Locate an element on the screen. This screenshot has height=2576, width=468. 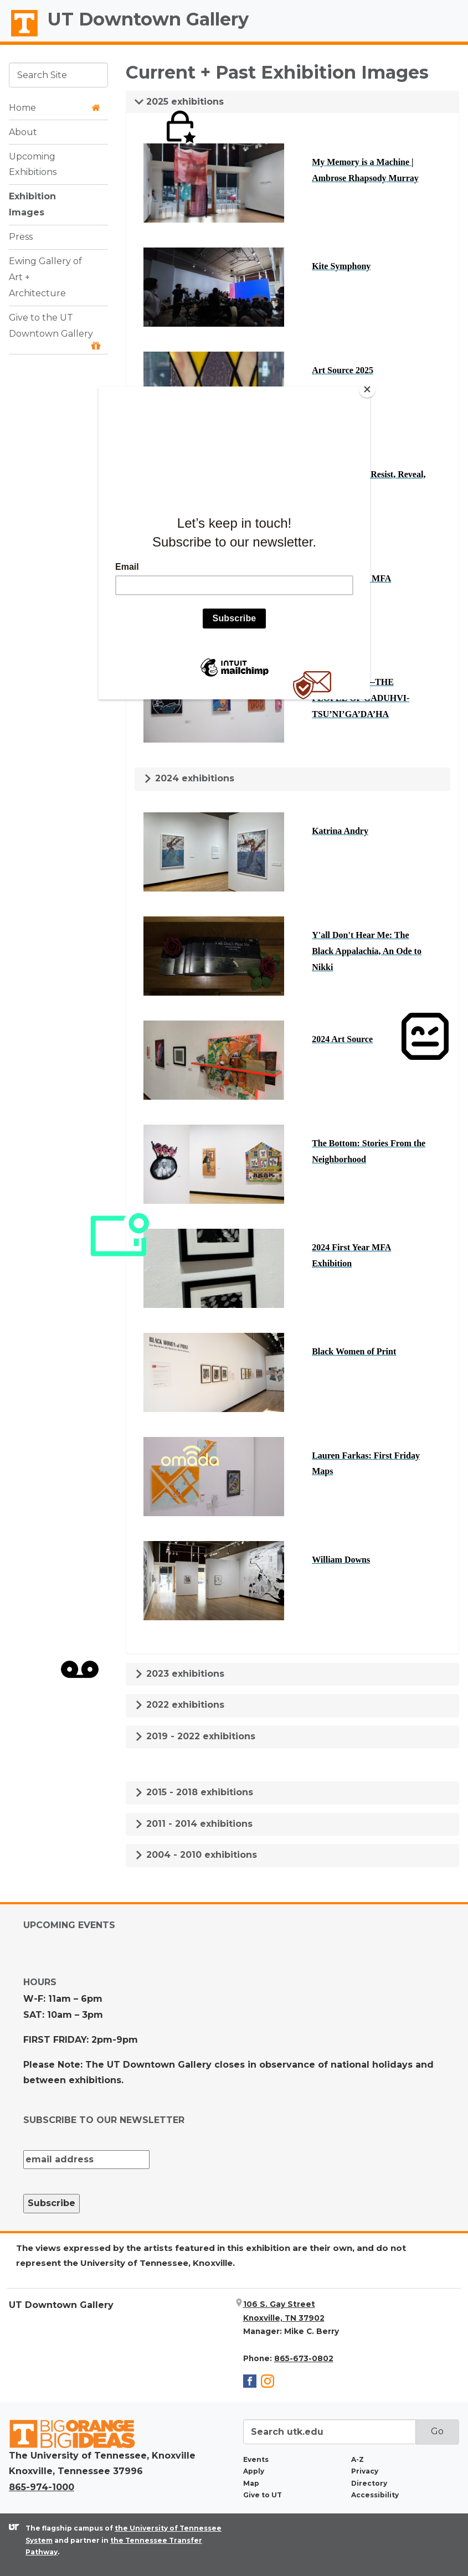
mark a password or credential as a favorite is located at coordinates (180, 127).